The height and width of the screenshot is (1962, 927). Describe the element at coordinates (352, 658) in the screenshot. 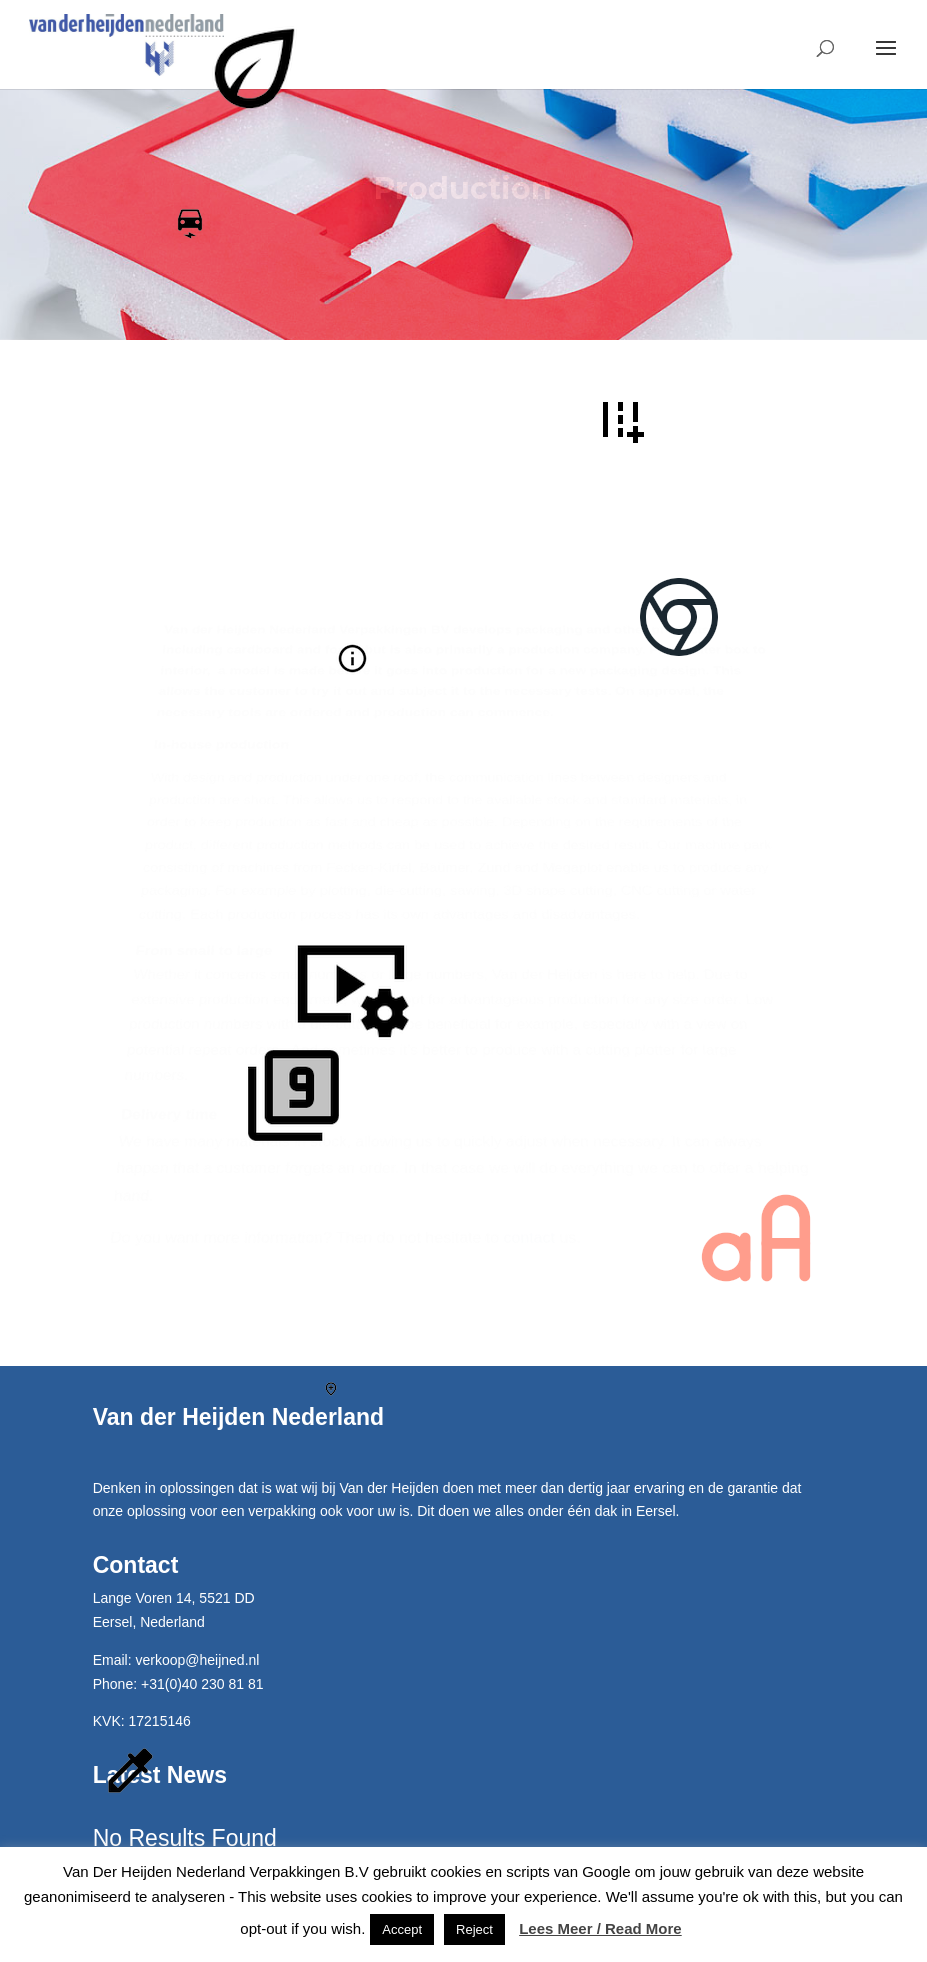

I see `view more information or details` at that location.